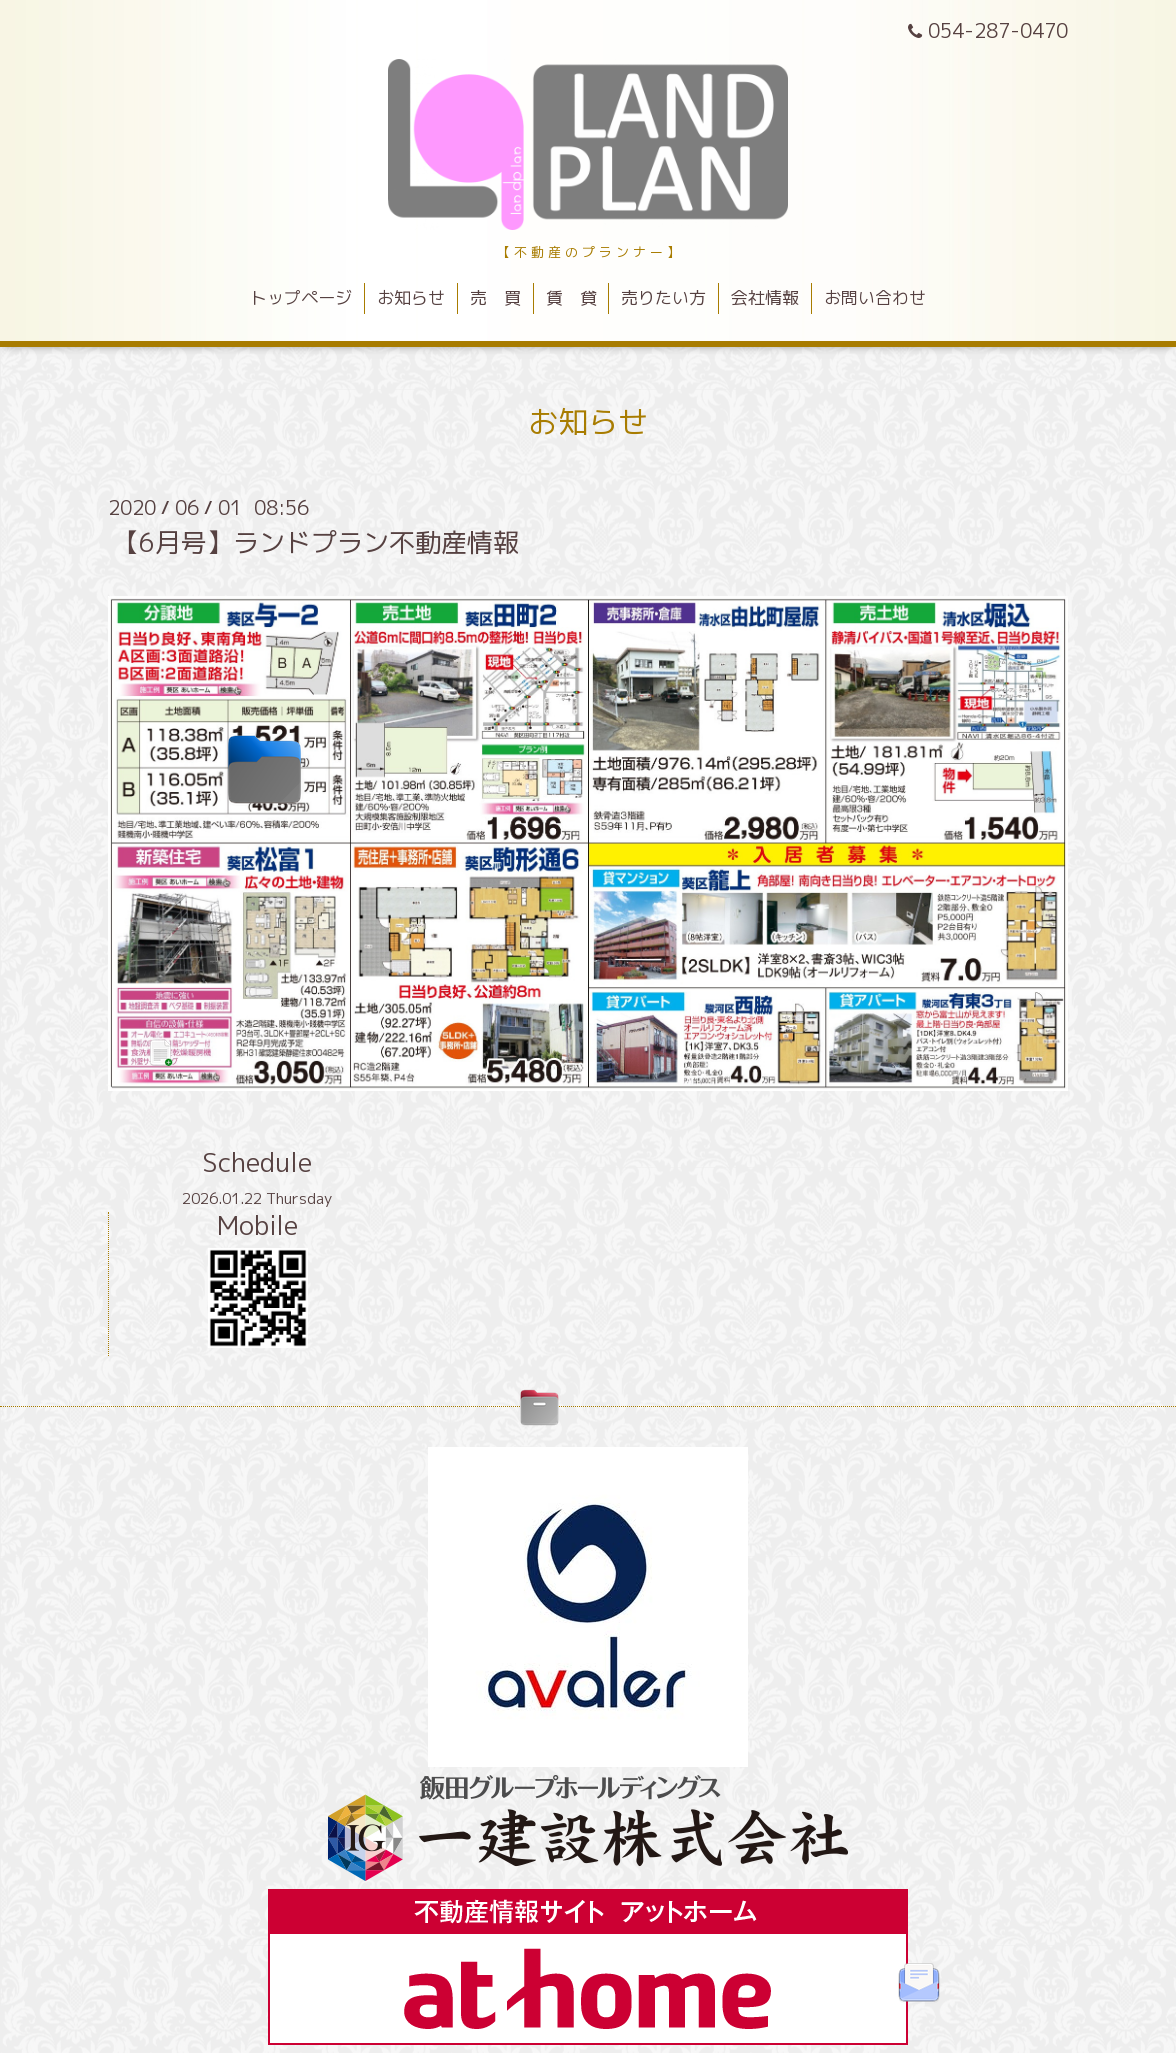 This screenshot has width=1176, height=2053. What do you see at coordinates (919, 1983) in the screenshot?
I see `indicates a message has been read` at bounding box center [919, 1983].